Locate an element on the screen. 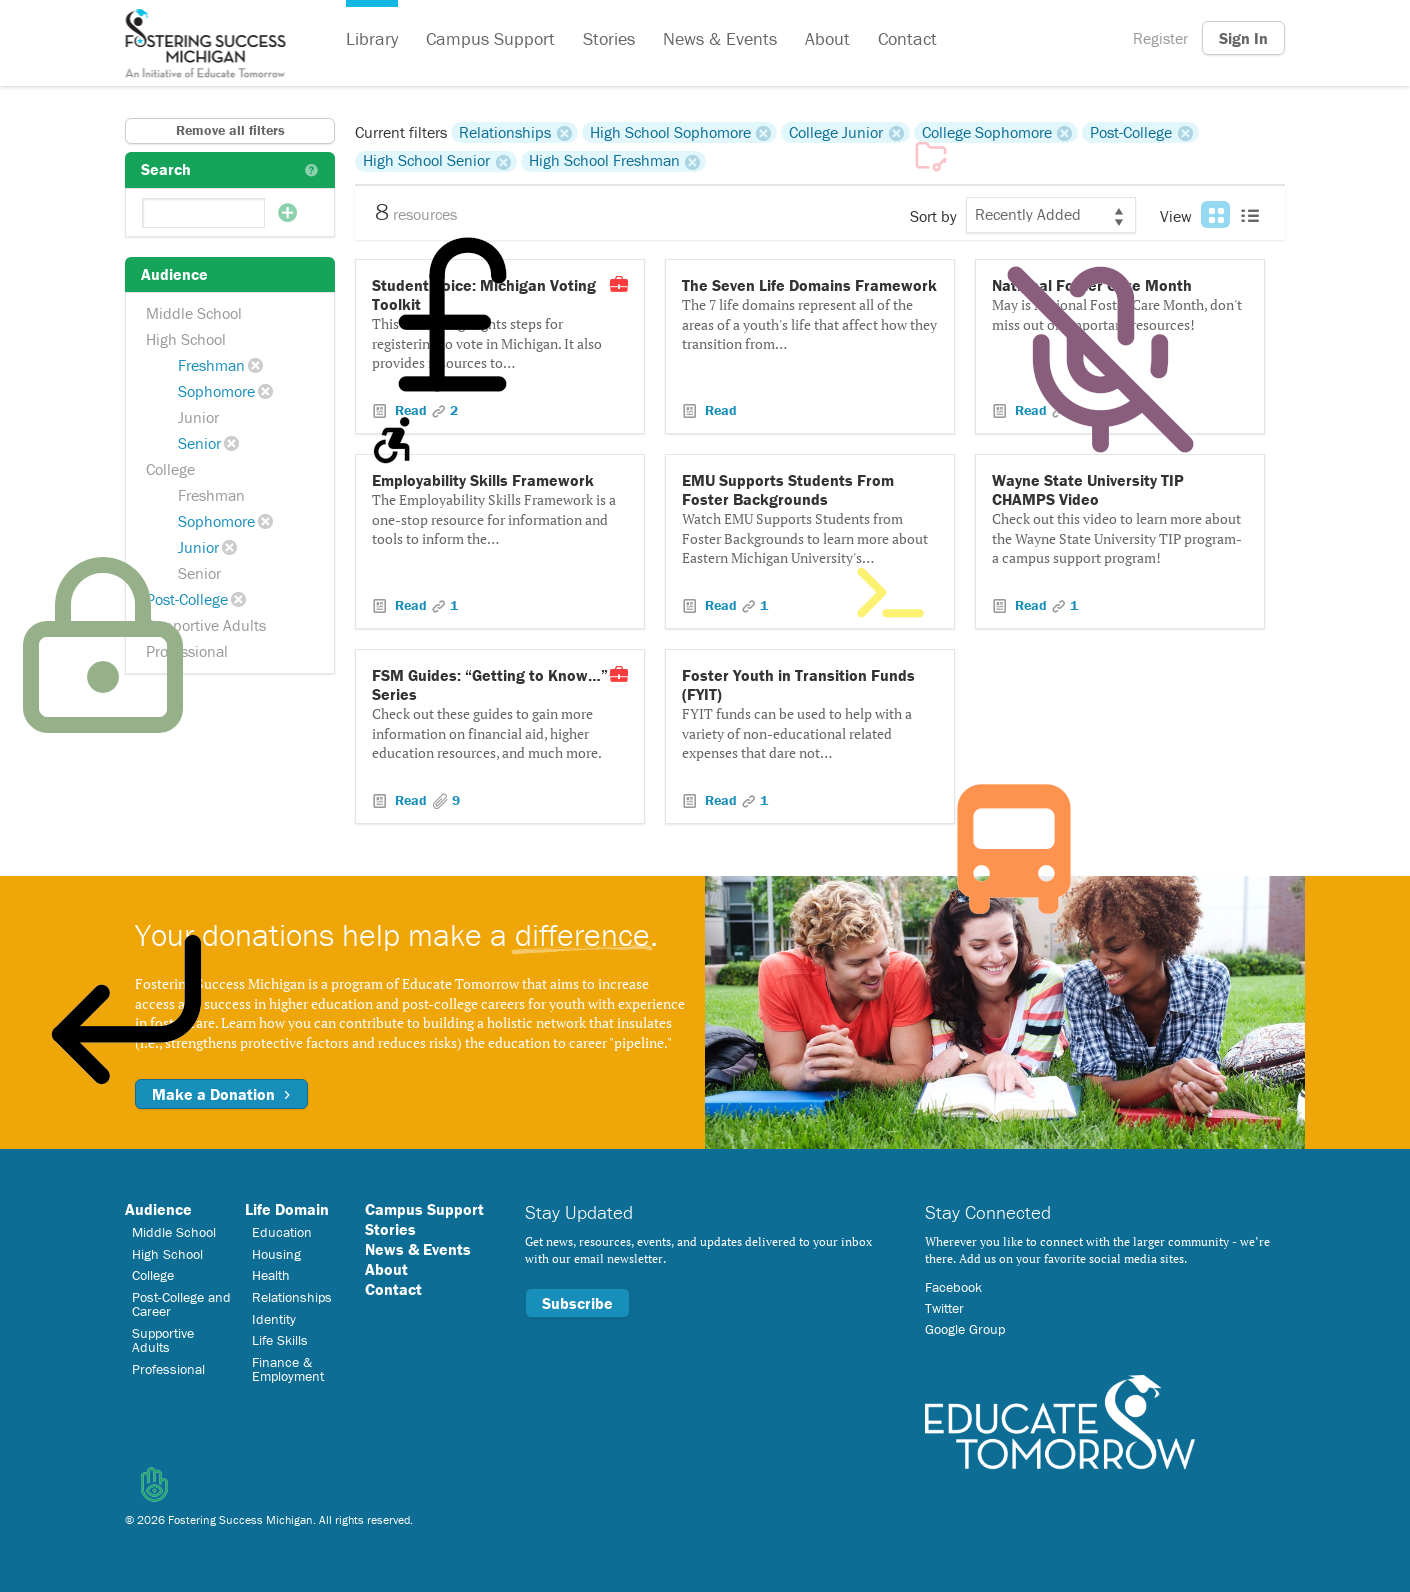  access hand tracking or gesture recognition settings is located at coordinates (154, 1484).